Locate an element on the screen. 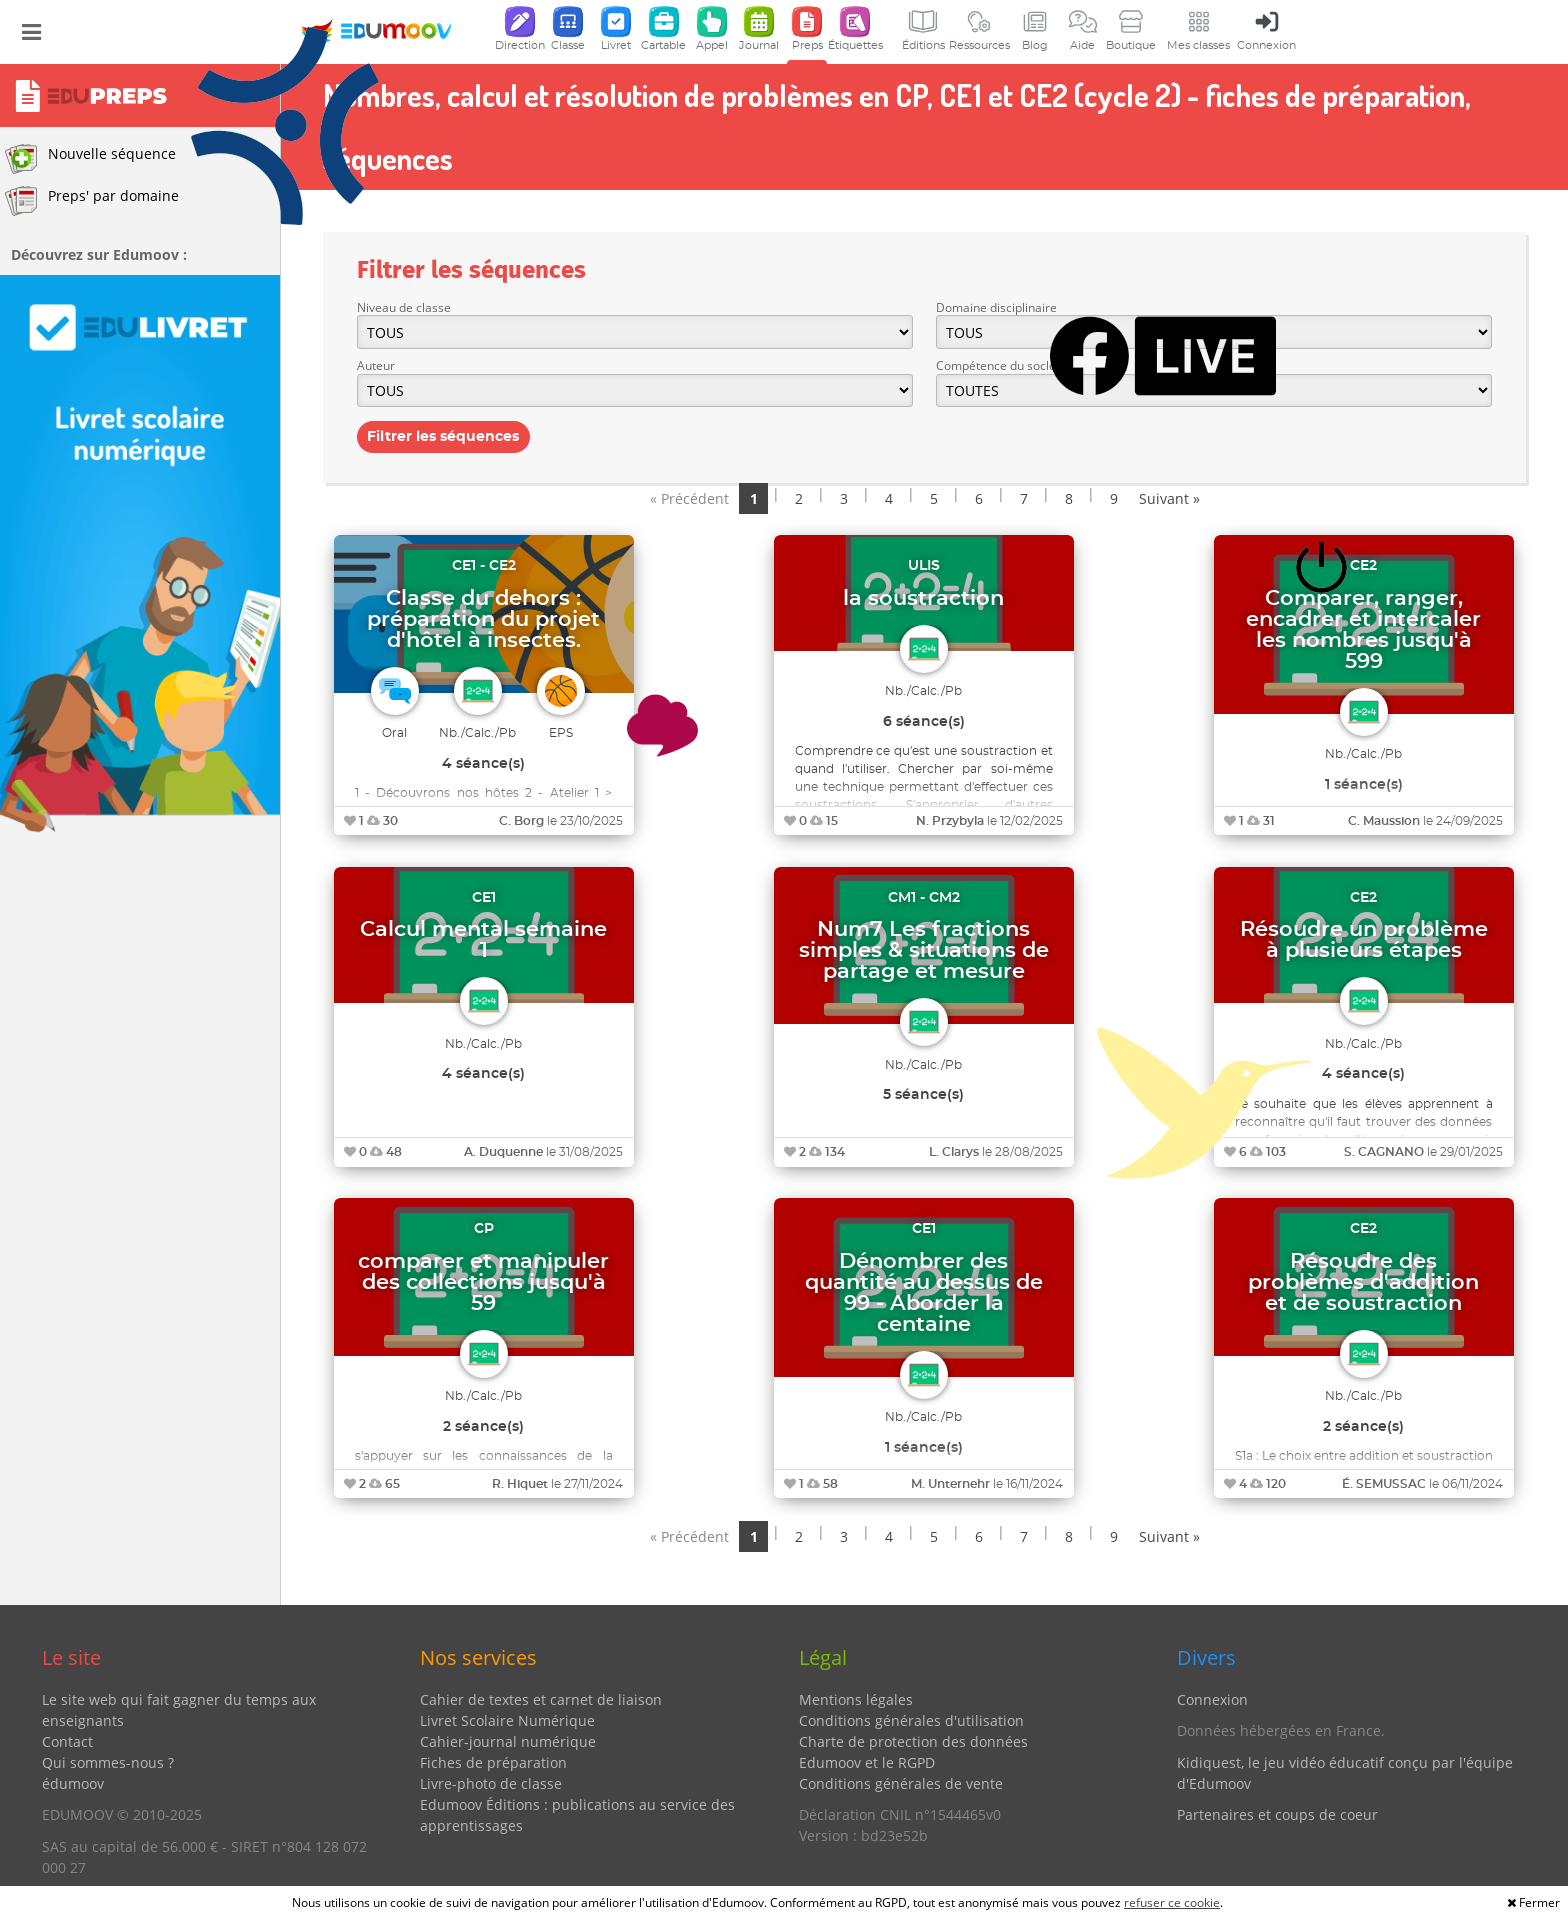 The width and height of the screenshot is (1568, 1920). power off or shut down the device is located at coordinates (1321, 567).